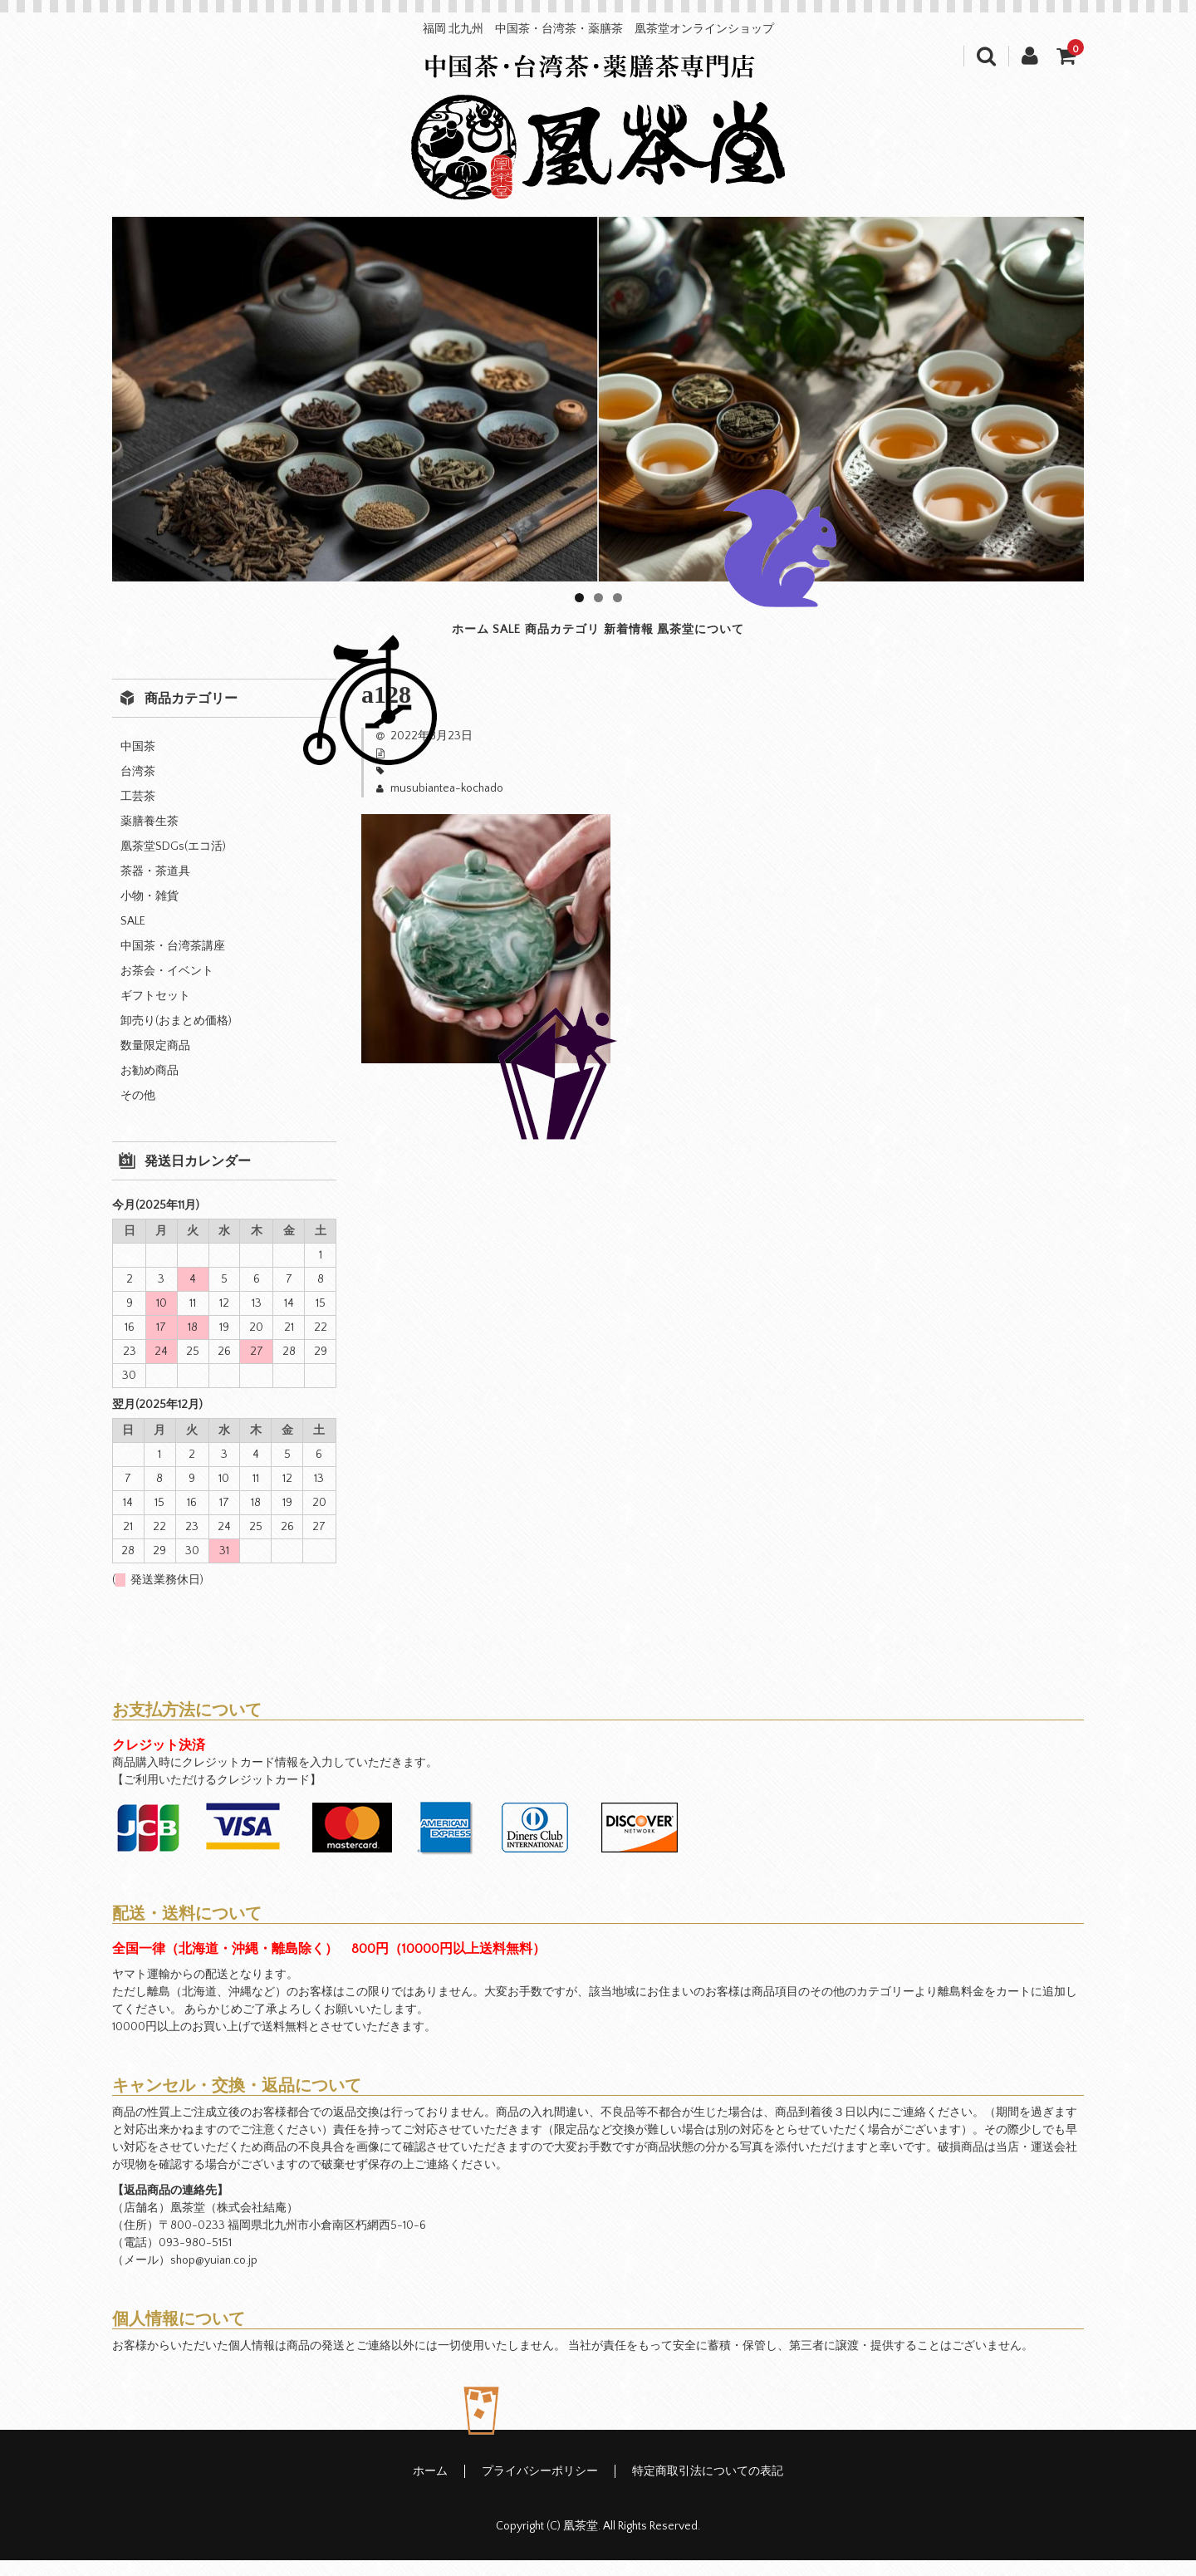  What do you see at coordinates (551, 1072) in the screenshot?
I see `indicates a racing or competition game mode` at bounding box center [551, 1072].